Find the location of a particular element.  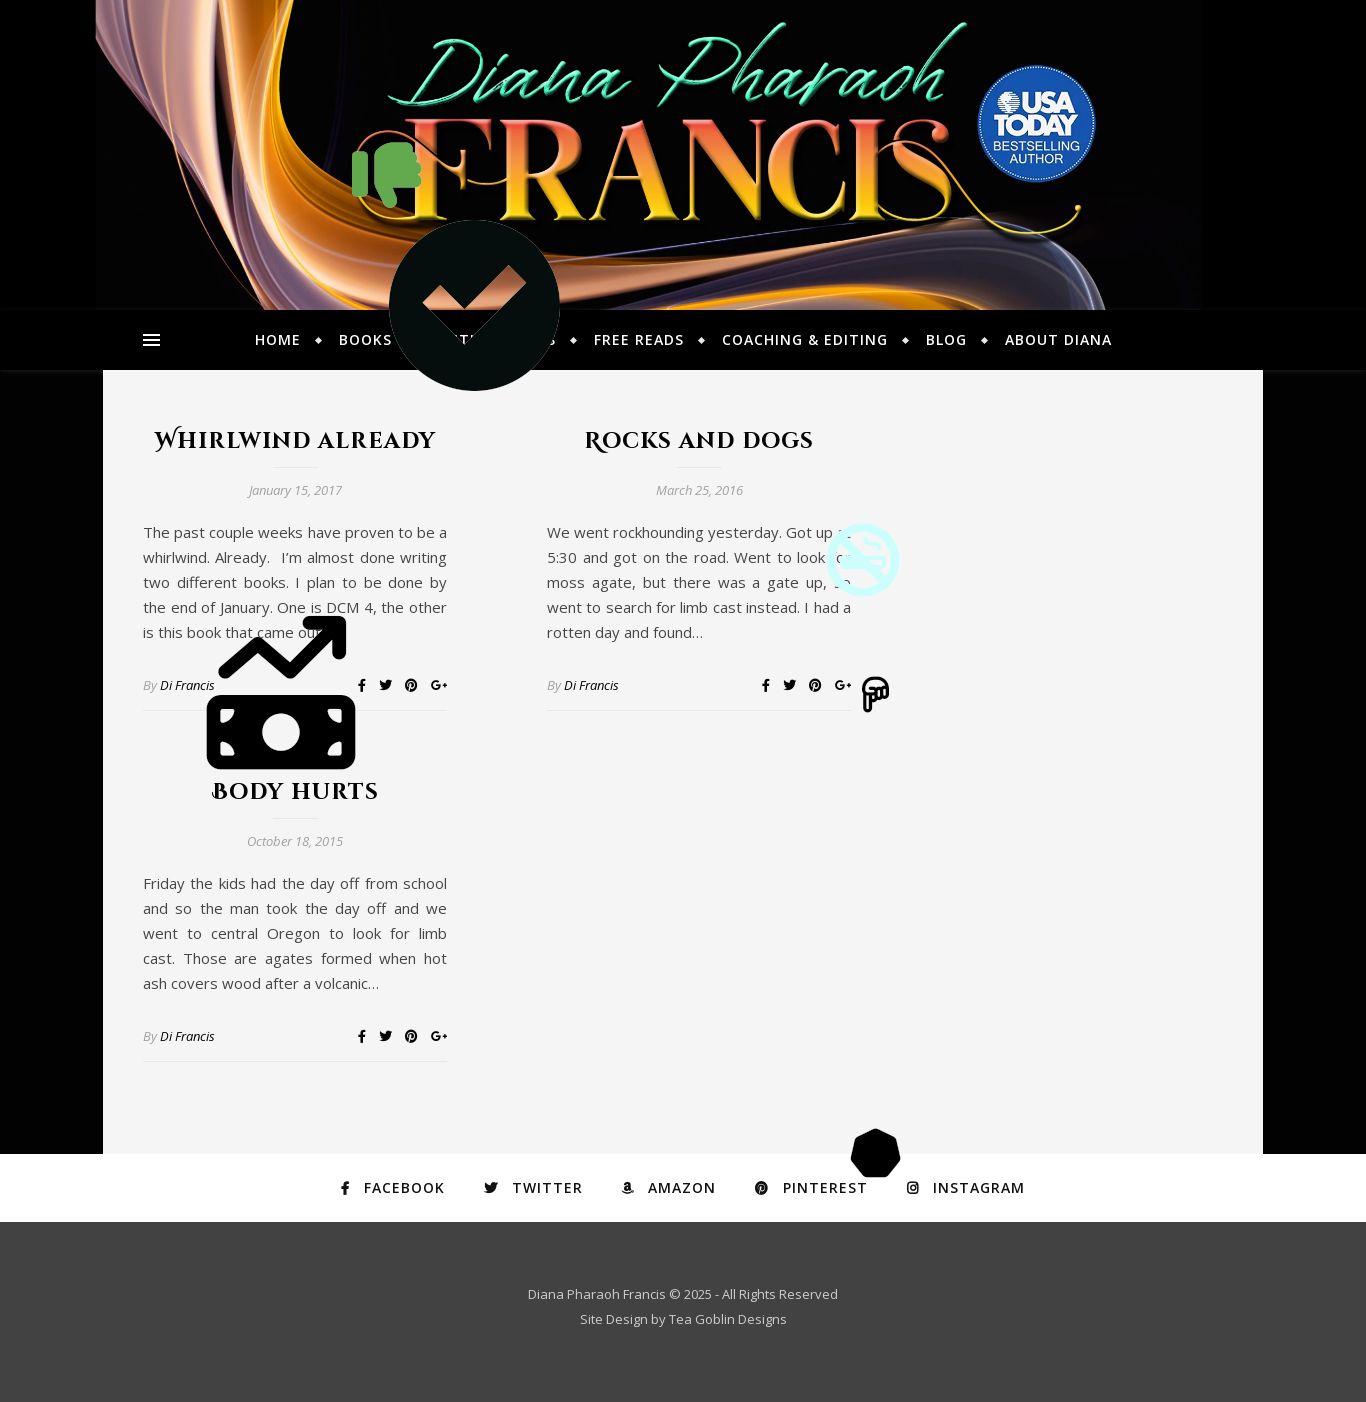

indicates successful completion or confirmation is located at coordinates (474, 305).